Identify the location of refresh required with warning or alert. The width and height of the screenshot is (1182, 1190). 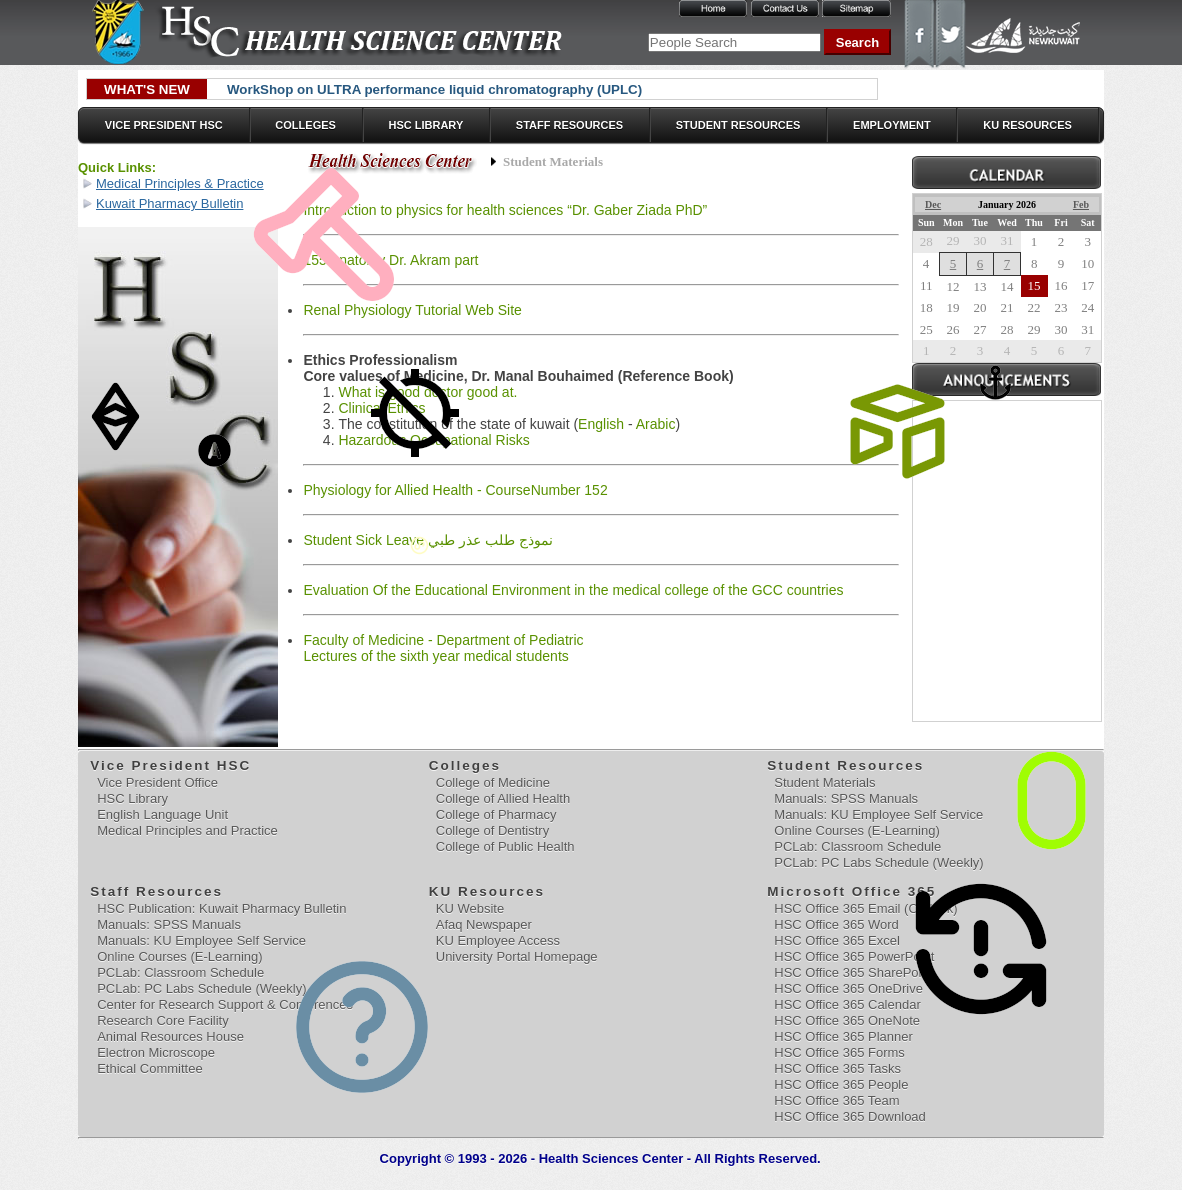
(981, 949).